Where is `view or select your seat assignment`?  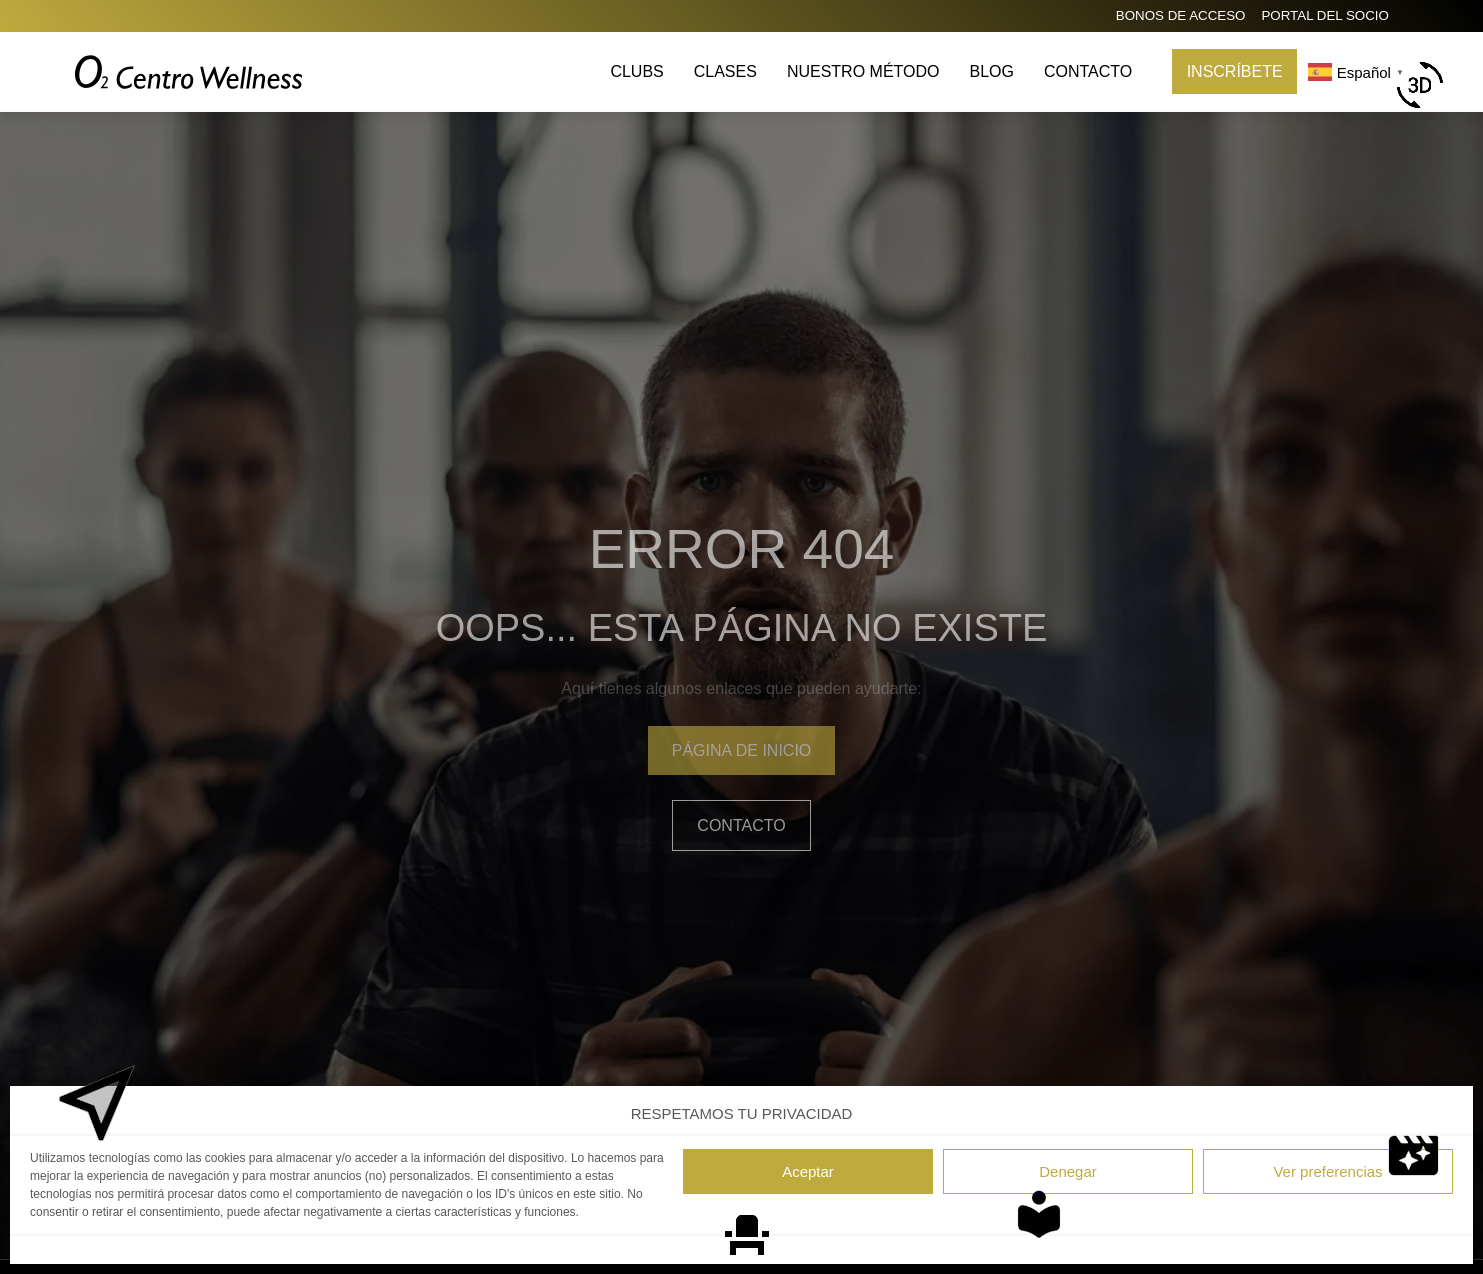 view or select your seat assignment is located at coordinates (747, 1235).